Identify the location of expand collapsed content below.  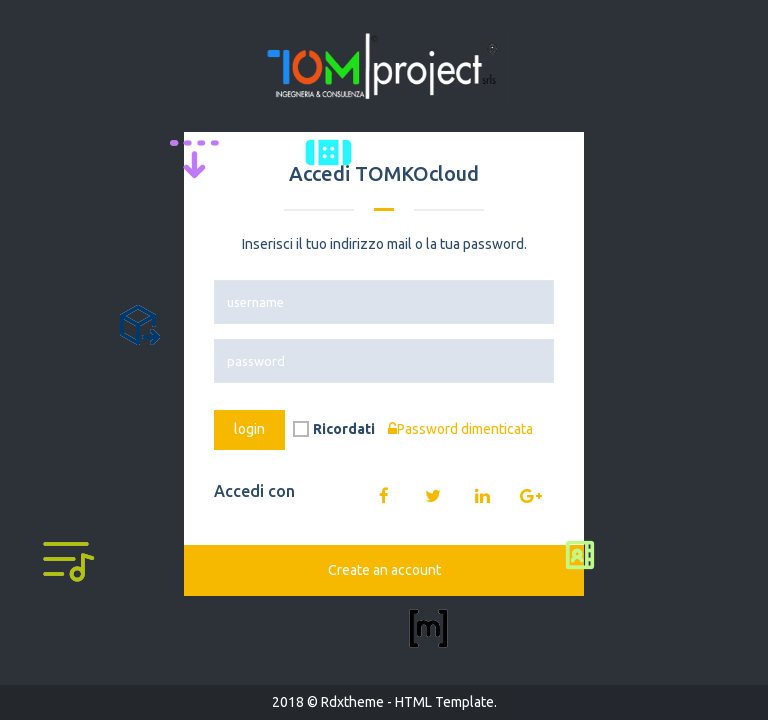
(194, 156).